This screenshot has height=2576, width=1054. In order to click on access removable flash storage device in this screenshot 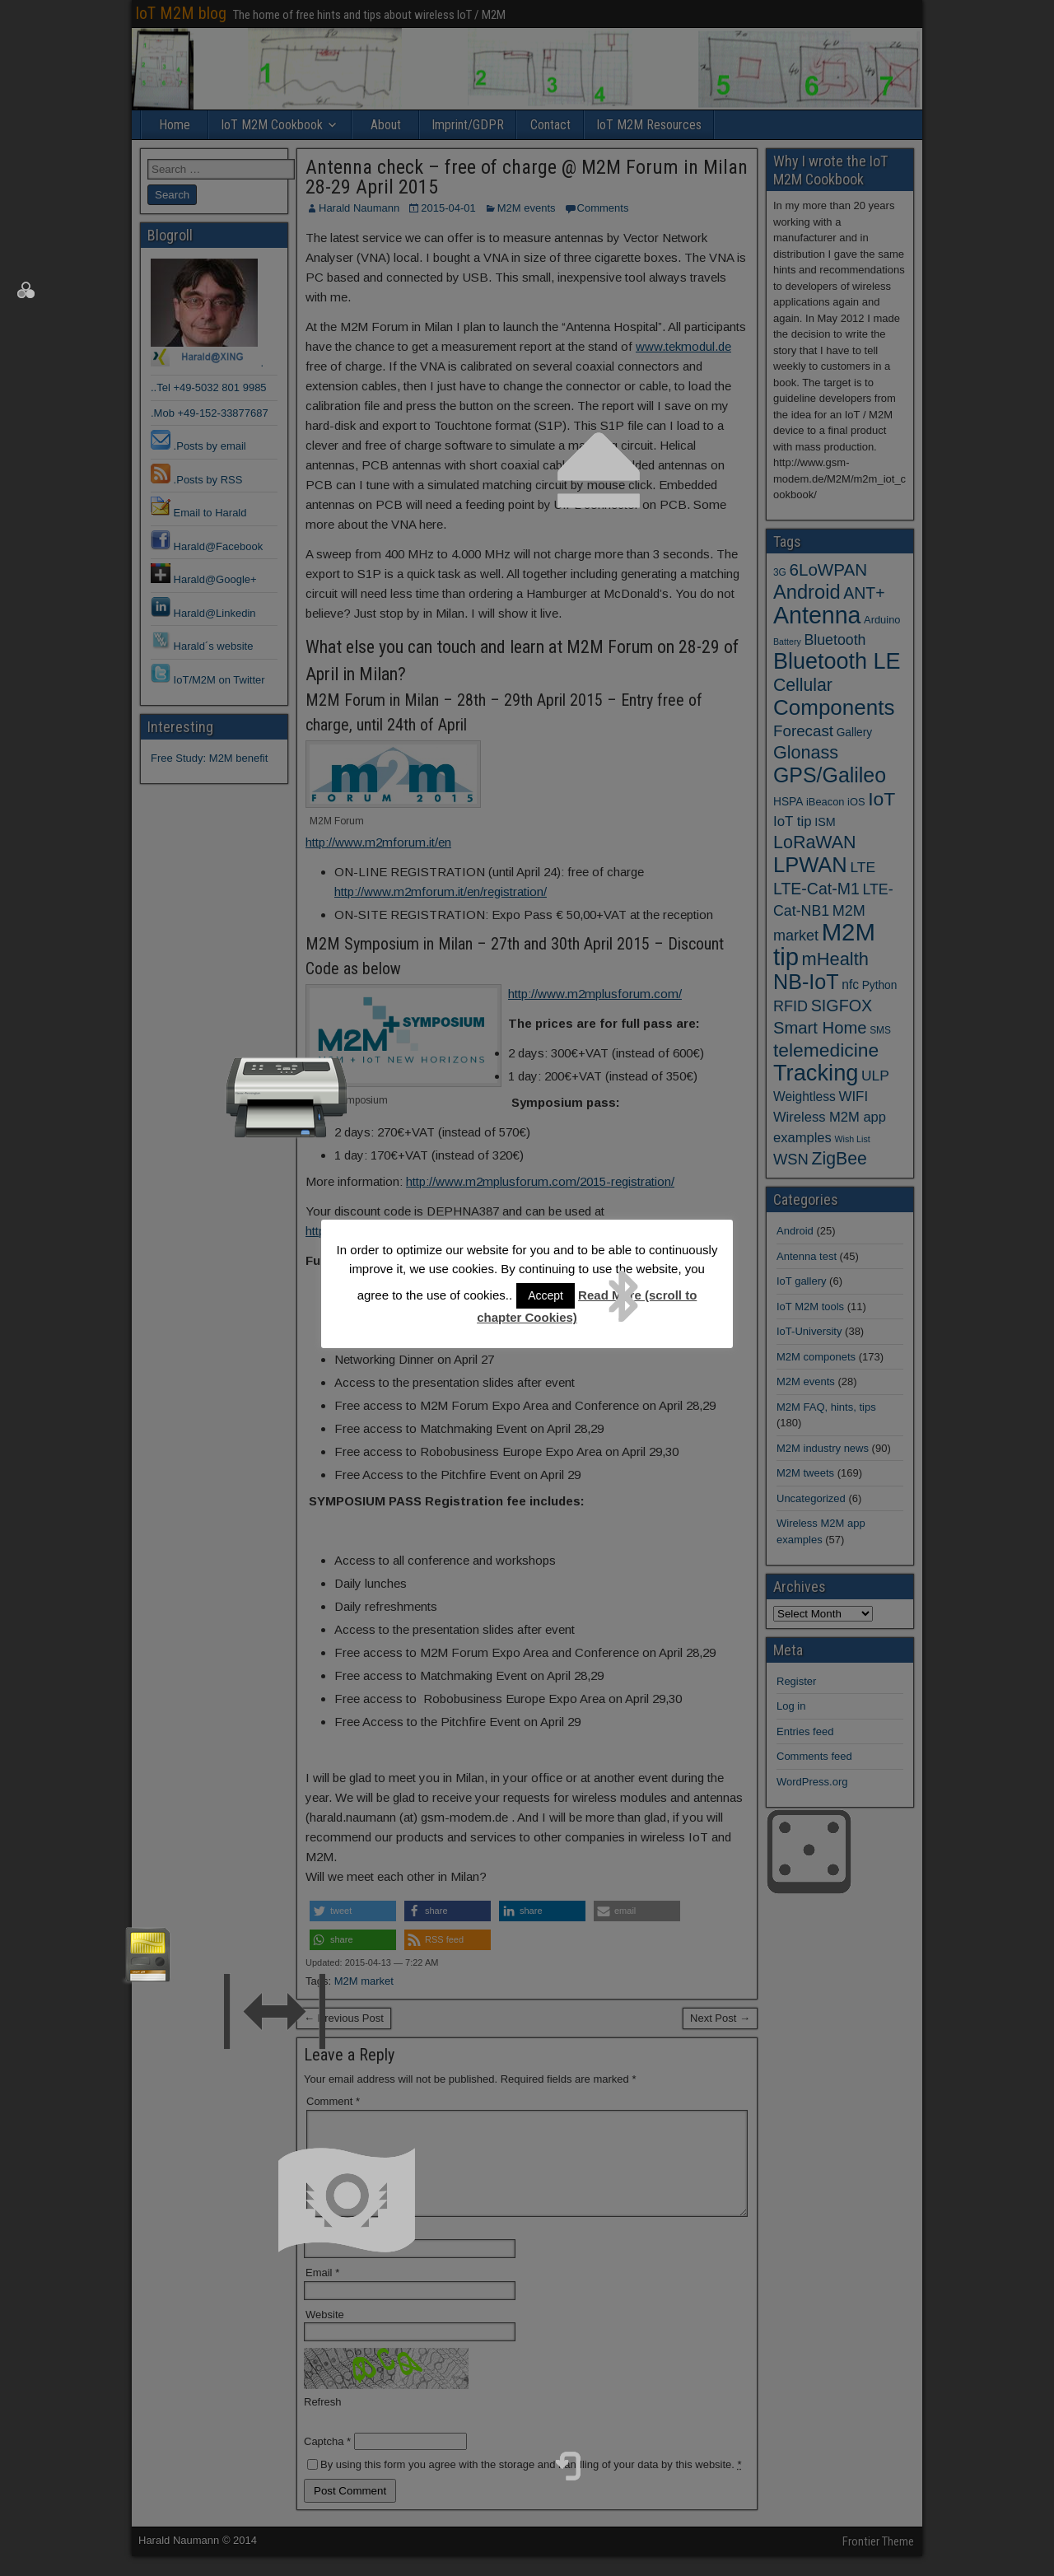, I will do `click(147, 1956)`.